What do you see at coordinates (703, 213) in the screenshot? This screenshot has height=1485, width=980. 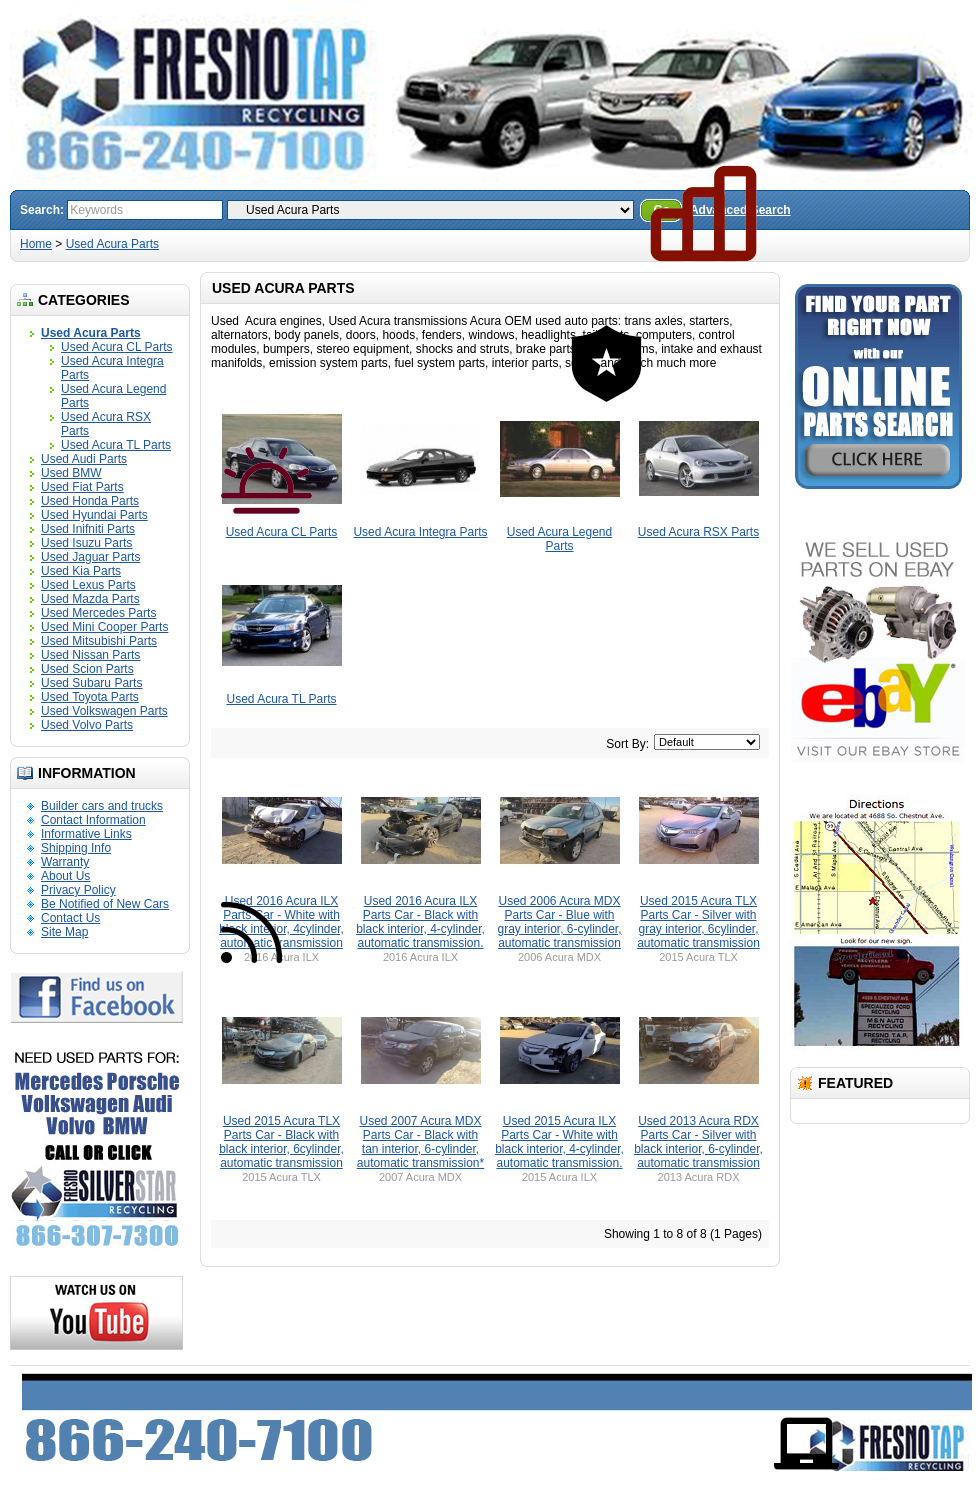 I see `view trending or popular content` at bounding box center [703, 213].